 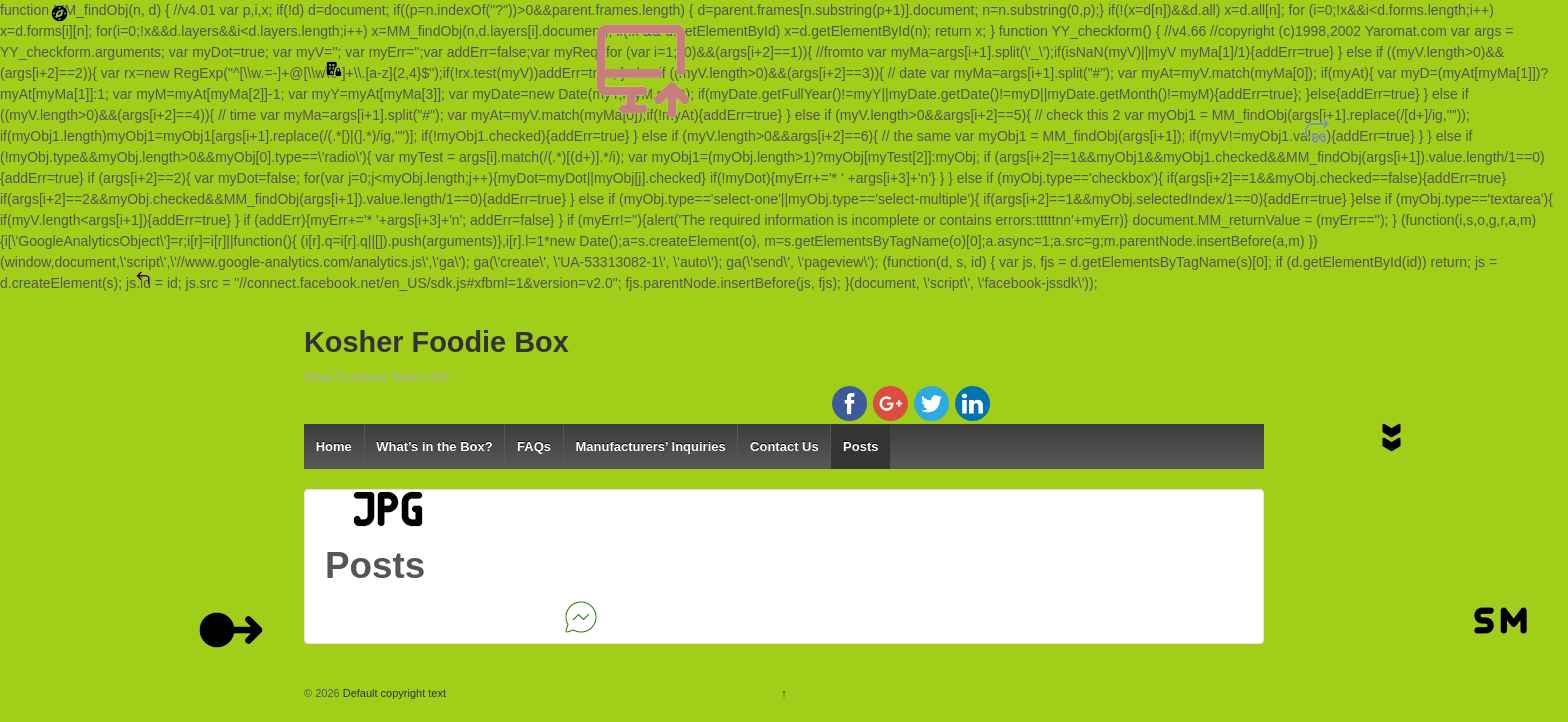 What do you see at coordinates (59, 13) in the screenshot?
I see `access navigation or directions` at bounding box center [59, 13].